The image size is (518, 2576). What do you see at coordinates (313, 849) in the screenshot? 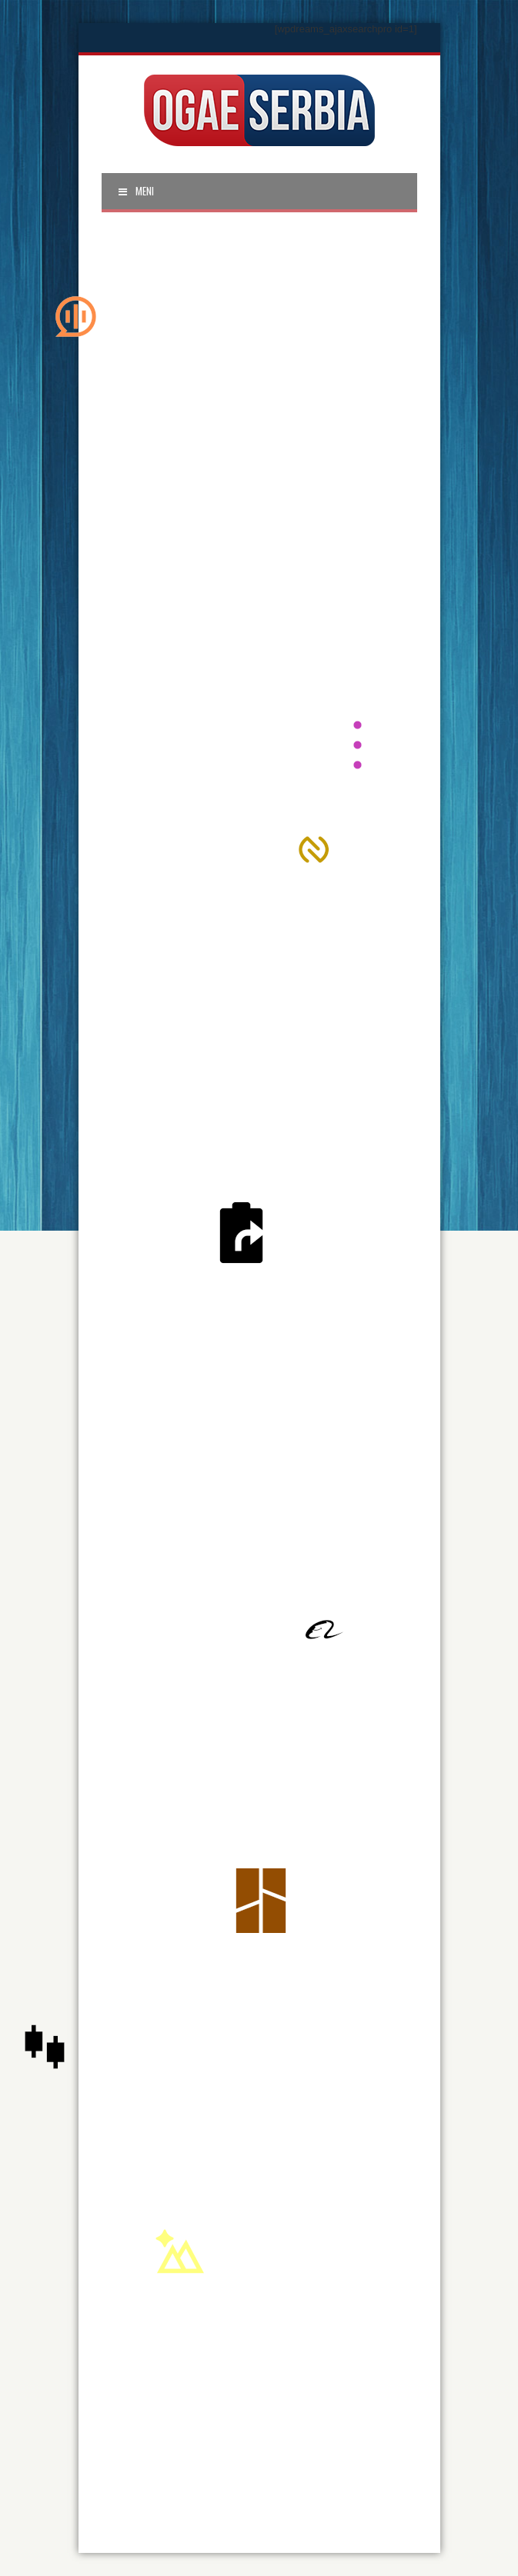
I see `tap to enable NFC connectivity` at bounding box center [313, 849].